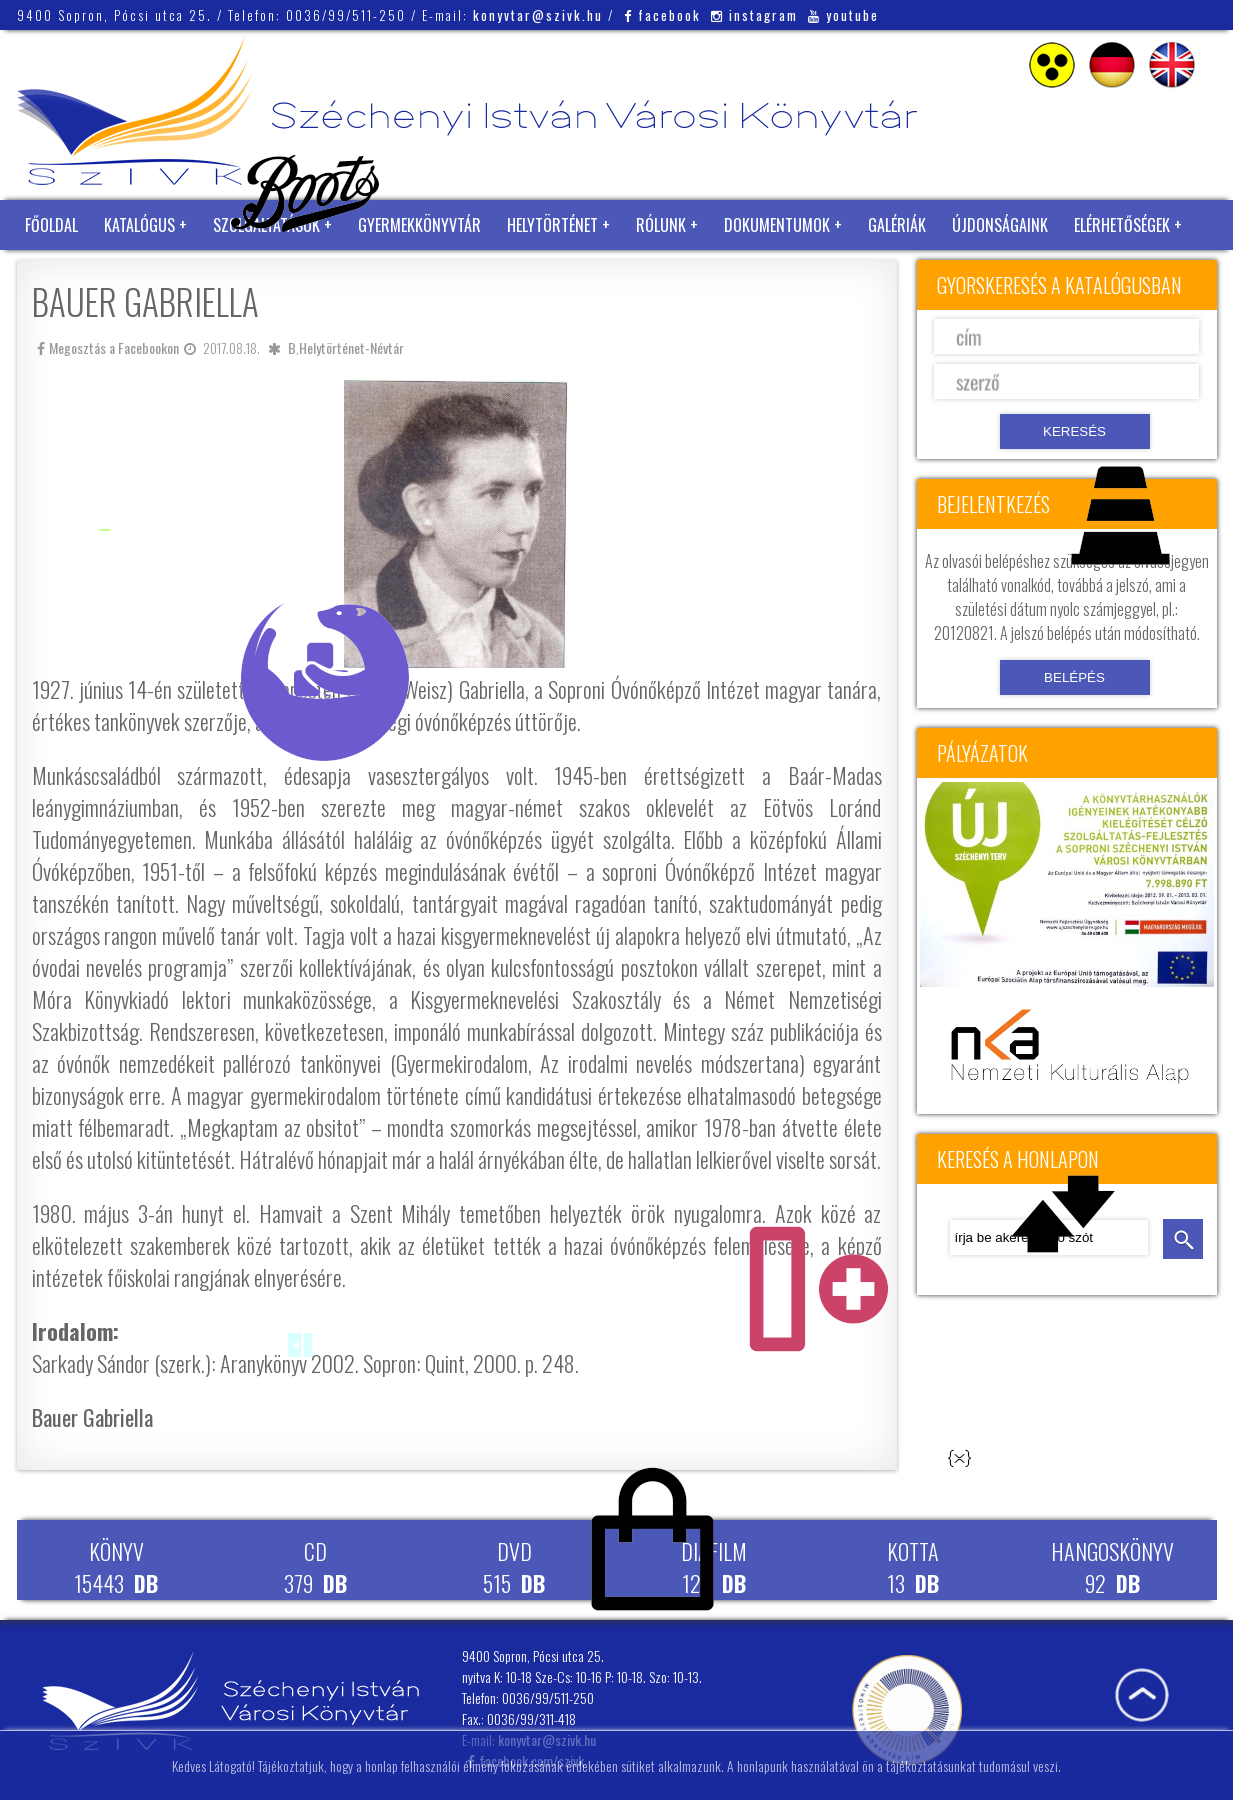 This screenshot has width=1233, height=1800. Describe the element at coordinates (812, 1289) in the screenshot. I see `insert a new column to the right` at that location.